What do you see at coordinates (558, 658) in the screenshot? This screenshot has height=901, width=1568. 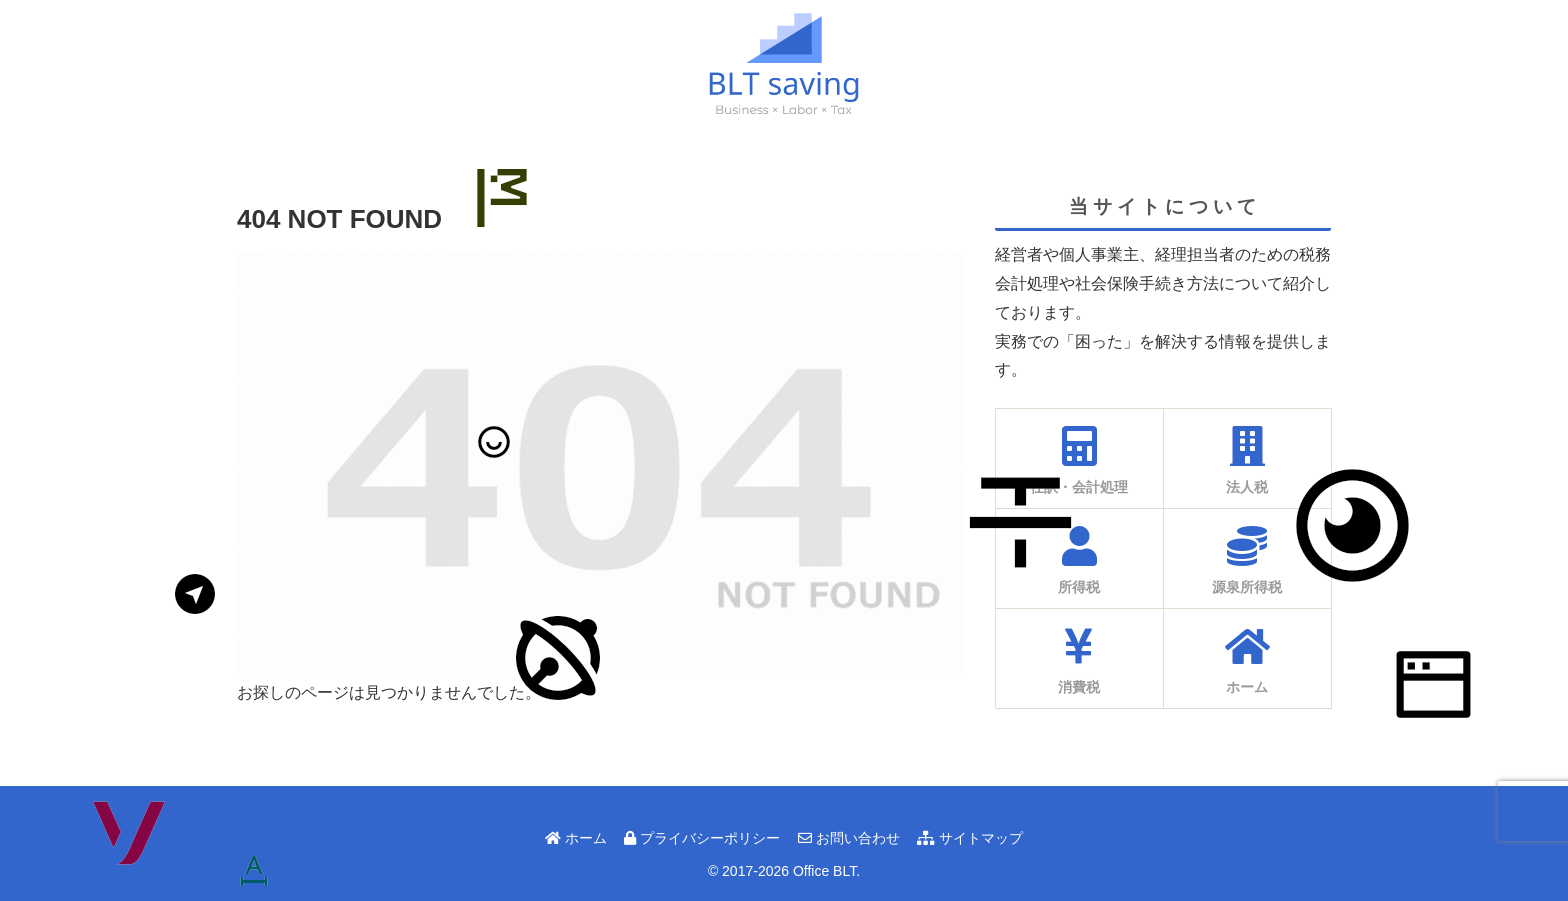 I see `view notifications` at bounding box center [558, 658].